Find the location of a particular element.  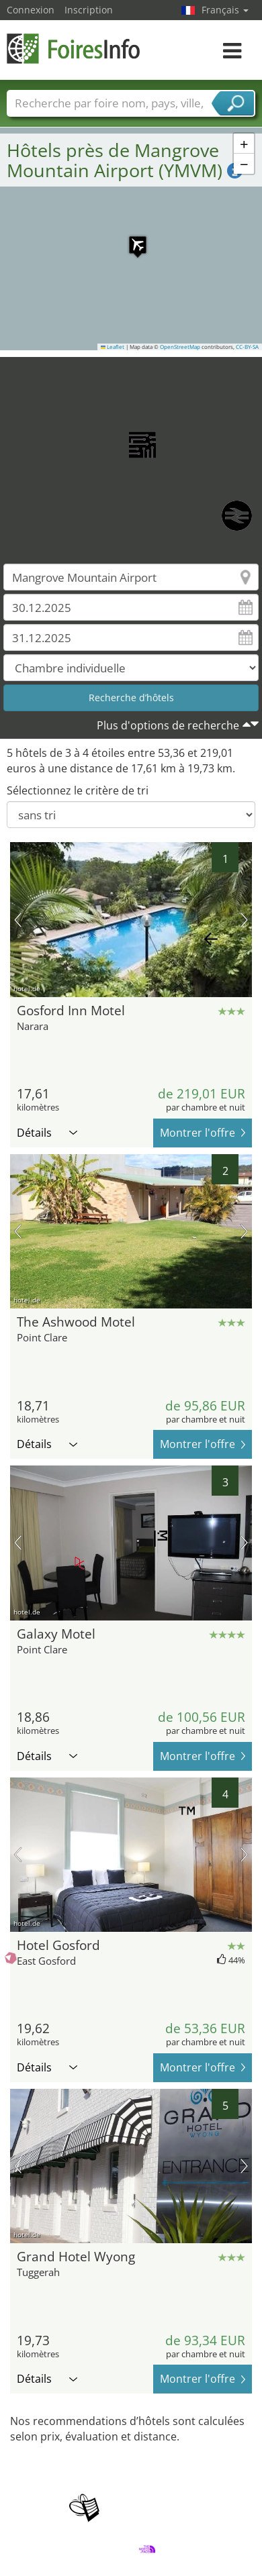

multisim circuit simulation software logo is located at coordinates (142, 445).